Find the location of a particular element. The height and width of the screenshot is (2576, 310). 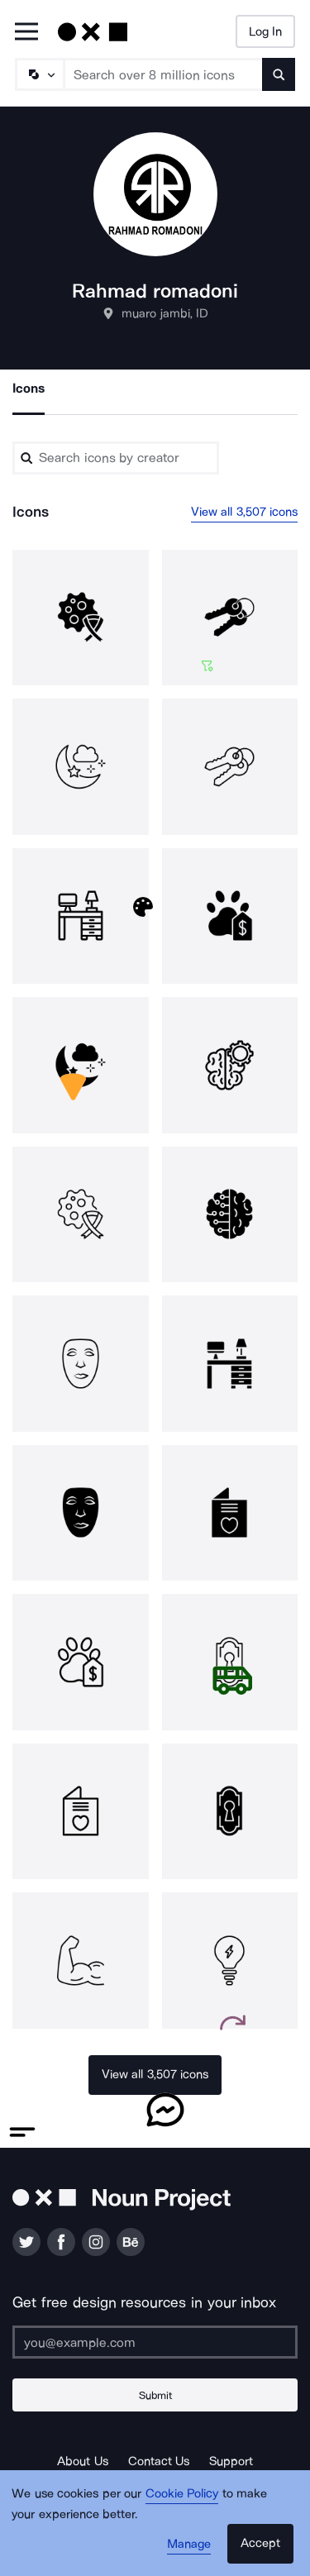

pin or save current filter settings is located at coordinates (207, 665).